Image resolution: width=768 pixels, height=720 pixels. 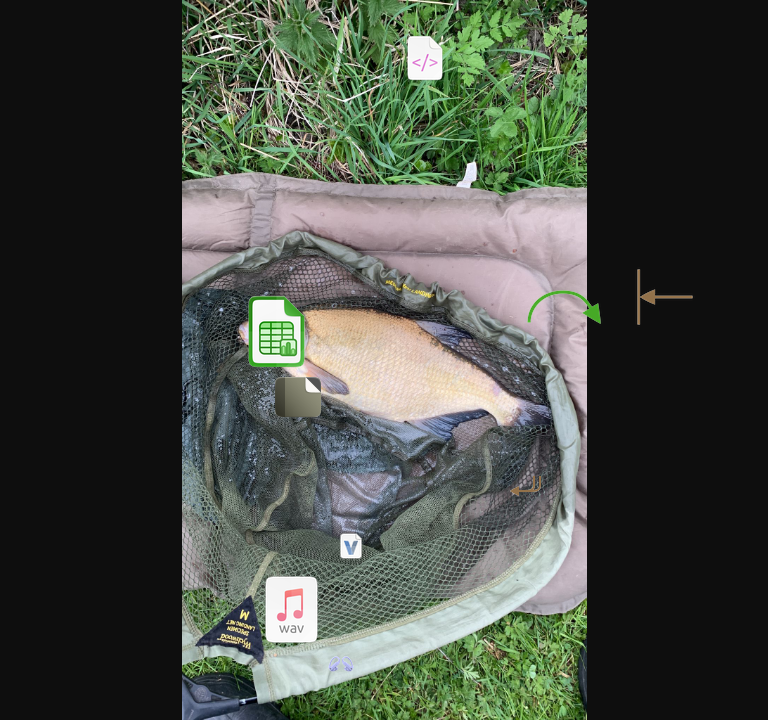 What do you see at coordinates (564, 306) in the screenshot?
I see `redo the last undone action` at bounding box center [564, 306].